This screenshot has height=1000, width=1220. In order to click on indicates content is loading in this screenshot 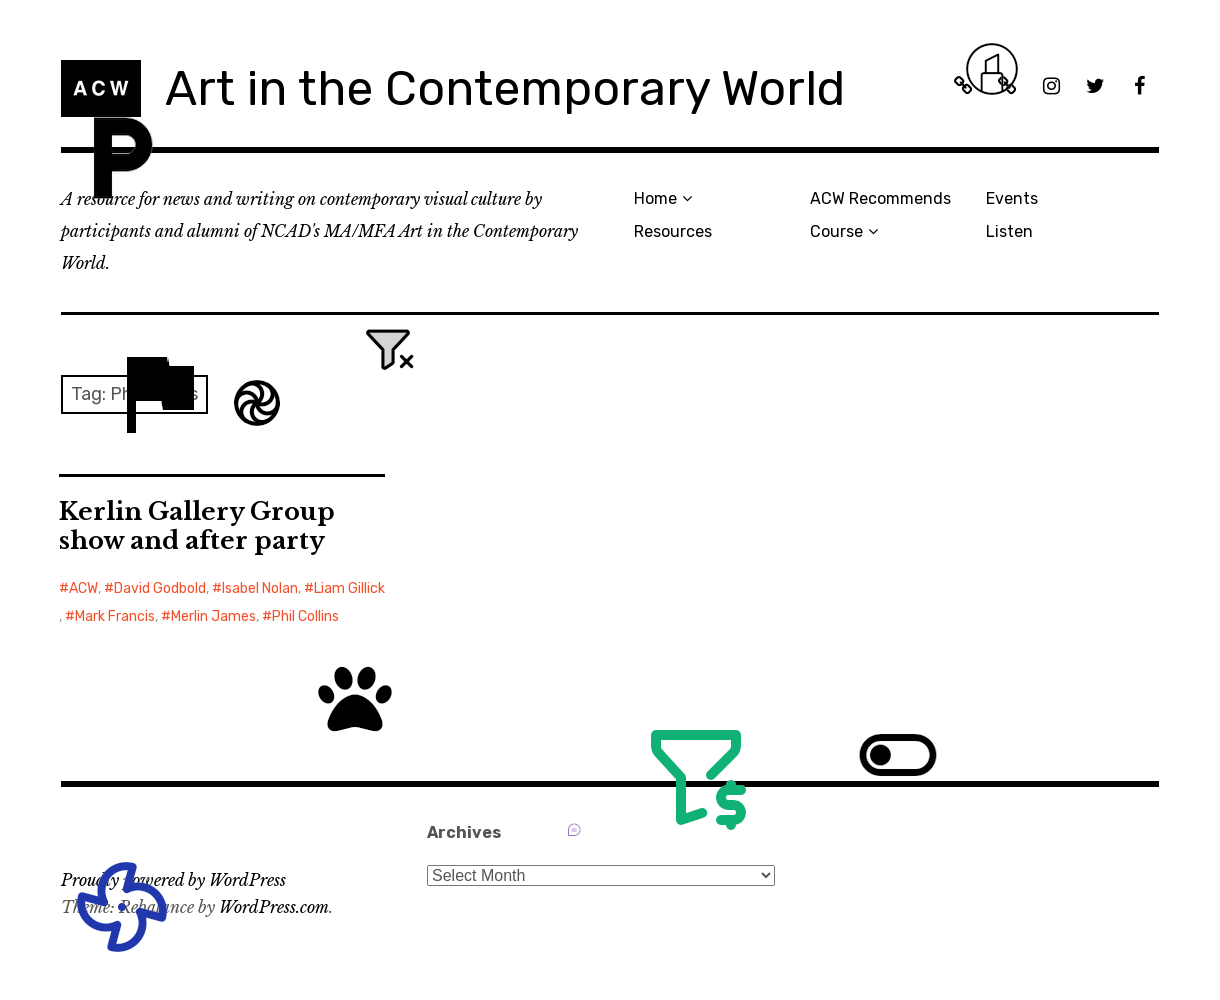, I will do `click(257, 403)`.